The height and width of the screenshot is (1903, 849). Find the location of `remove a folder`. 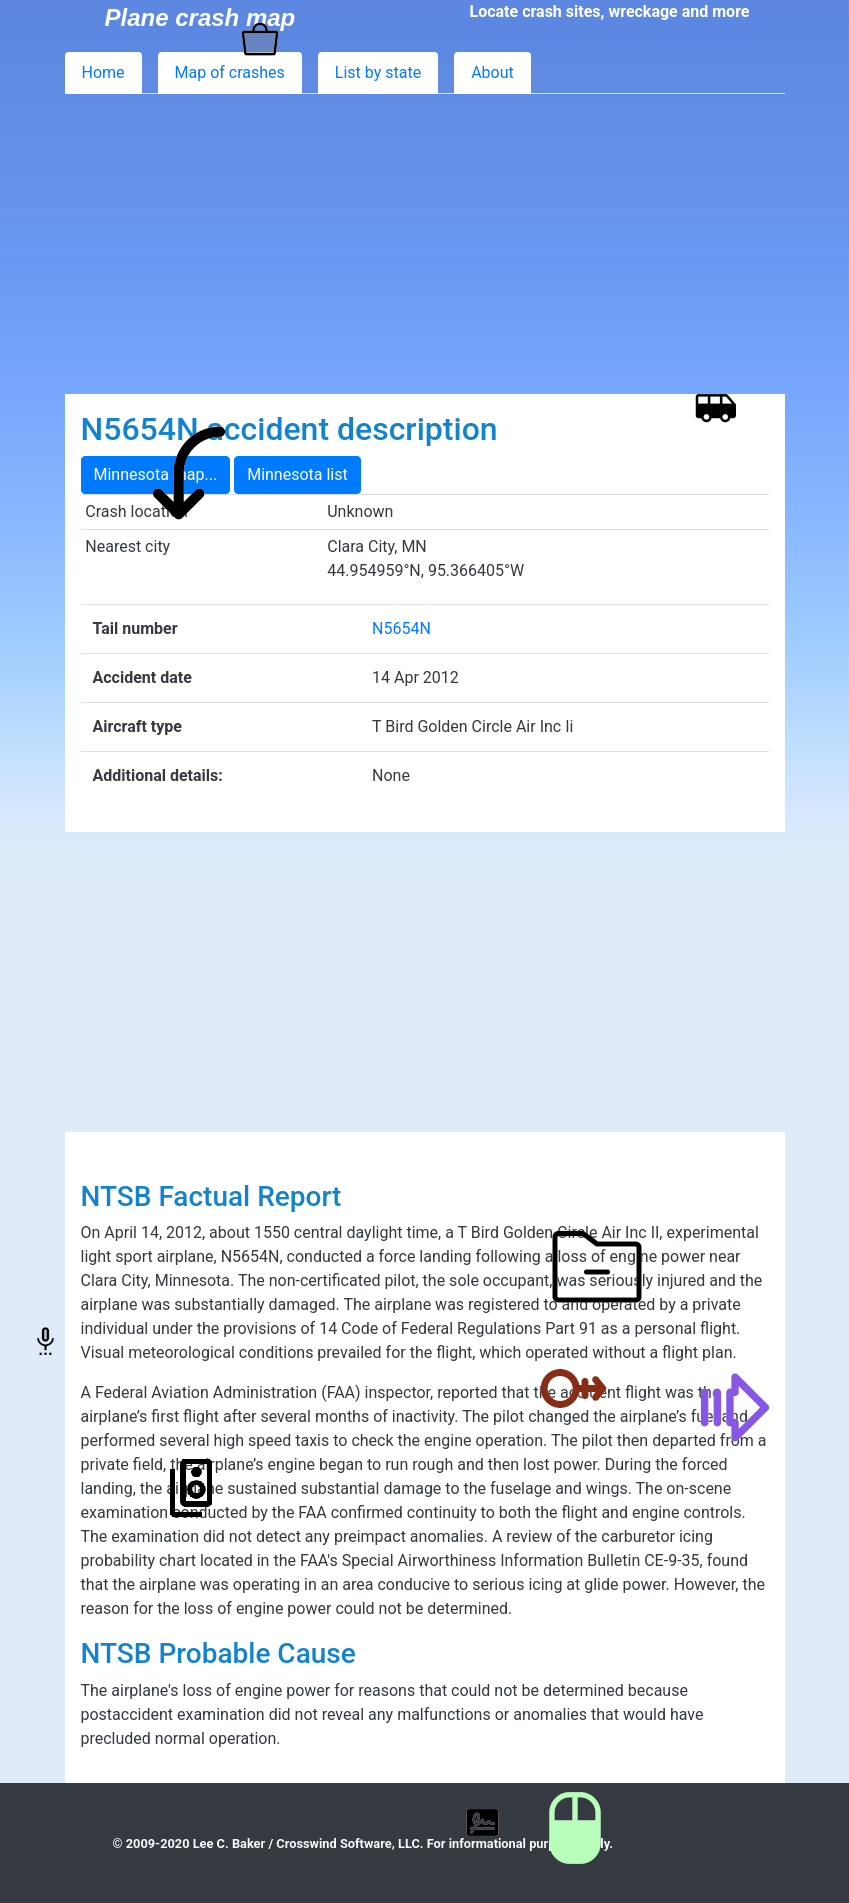

remove a folder is located at coordinates (597, 1265).